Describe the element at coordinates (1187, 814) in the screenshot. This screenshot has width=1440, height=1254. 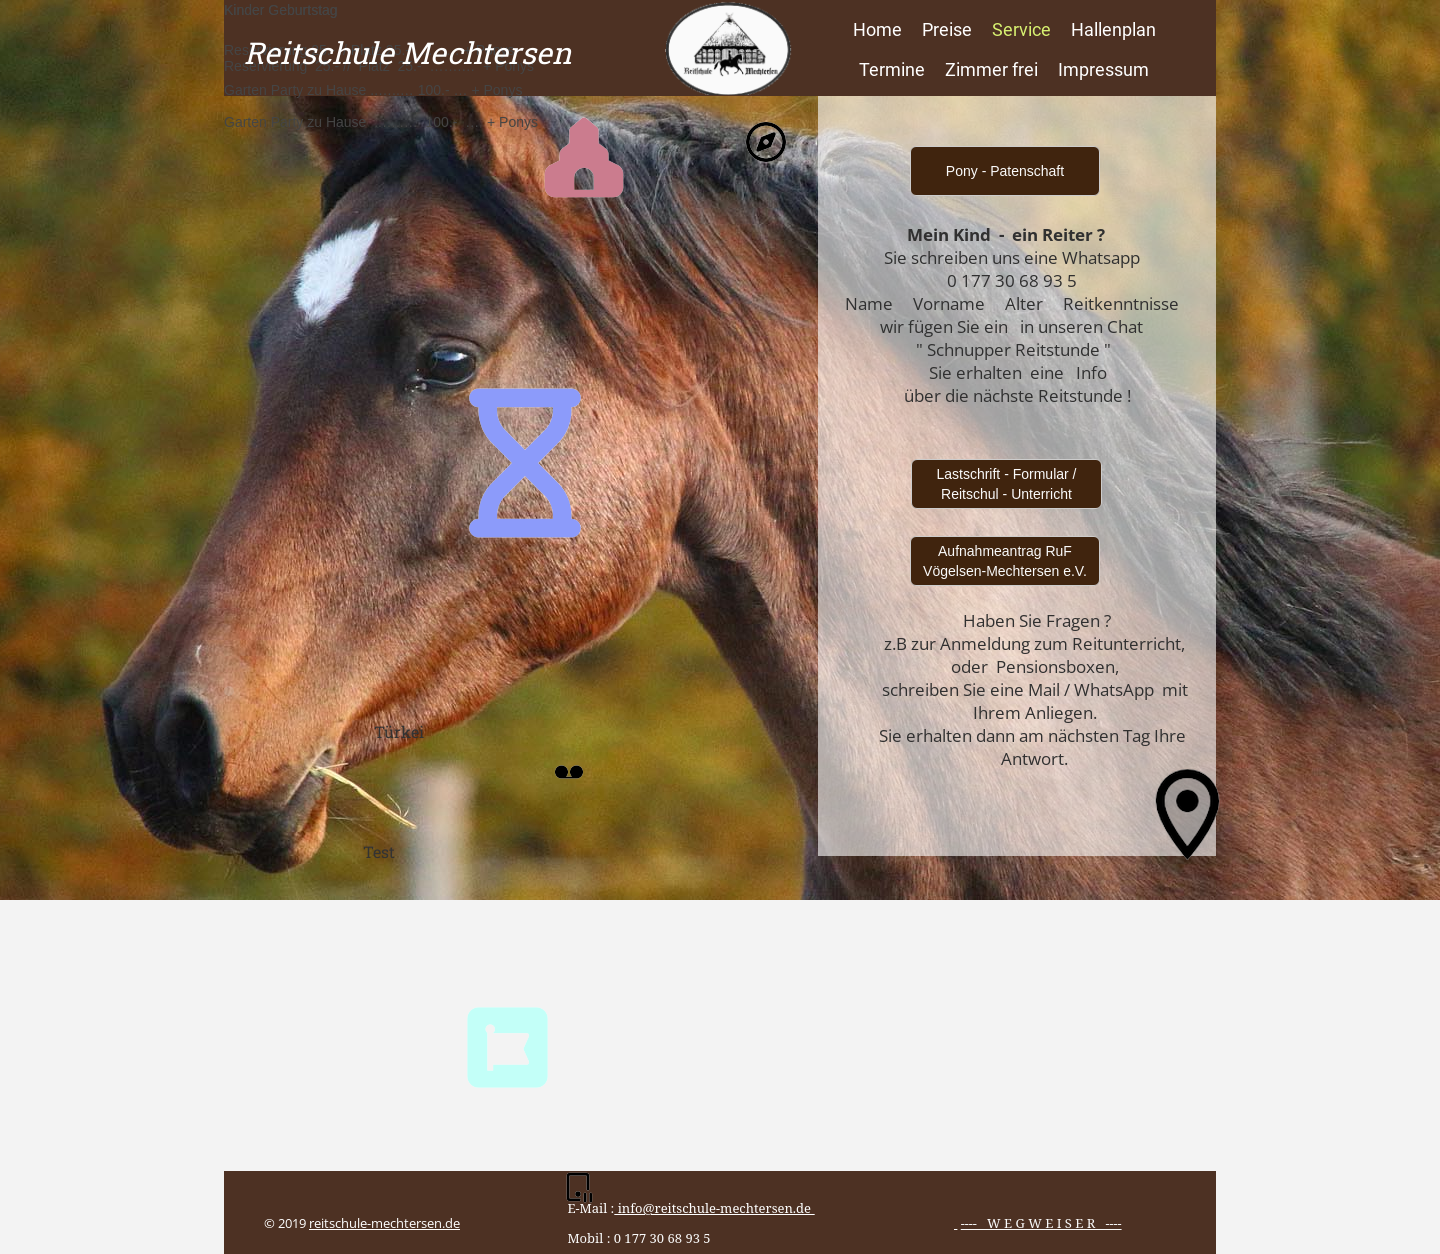
I see `view or set your current location` at that location.